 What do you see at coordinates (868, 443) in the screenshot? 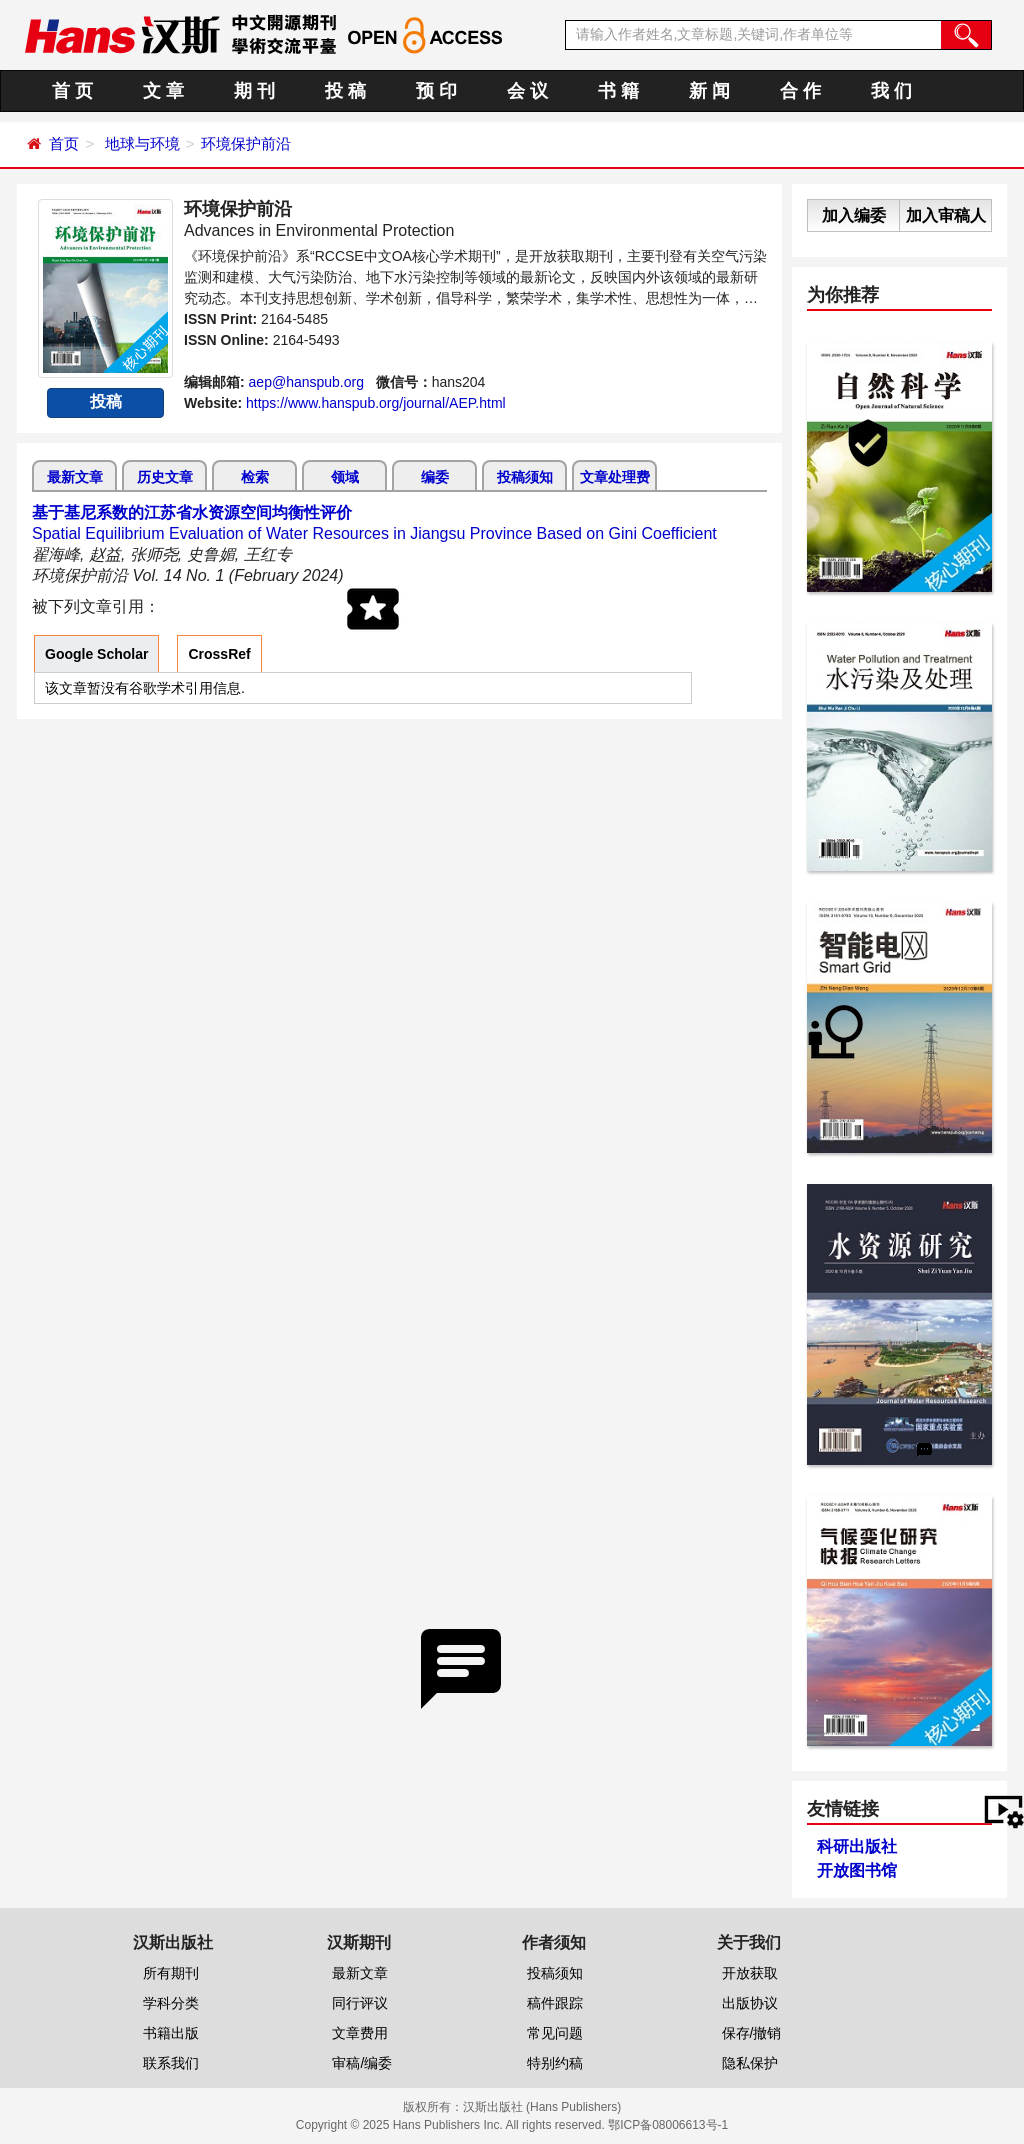
I see `indicates a verified or trusted user account` at bounding box center [868, 443].